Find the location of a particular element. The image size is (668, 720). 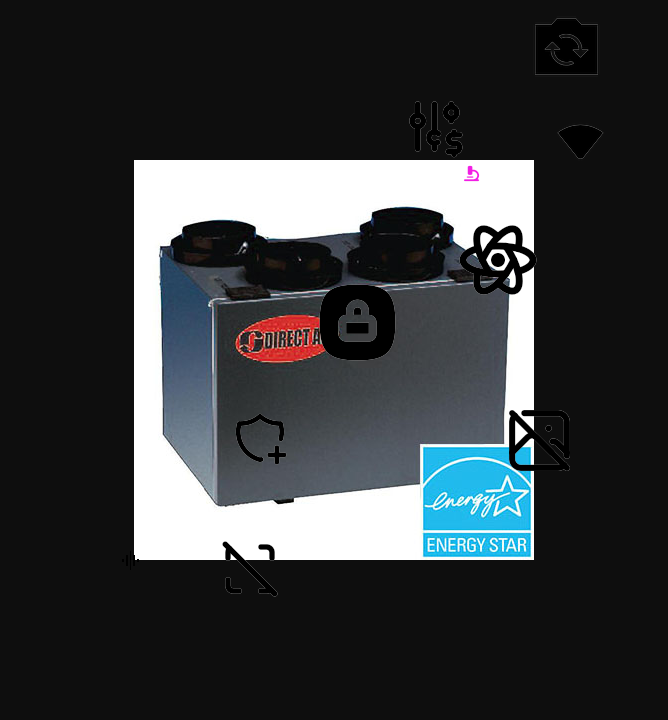

switch between front and rear camera is located at coordinates (566, 46).